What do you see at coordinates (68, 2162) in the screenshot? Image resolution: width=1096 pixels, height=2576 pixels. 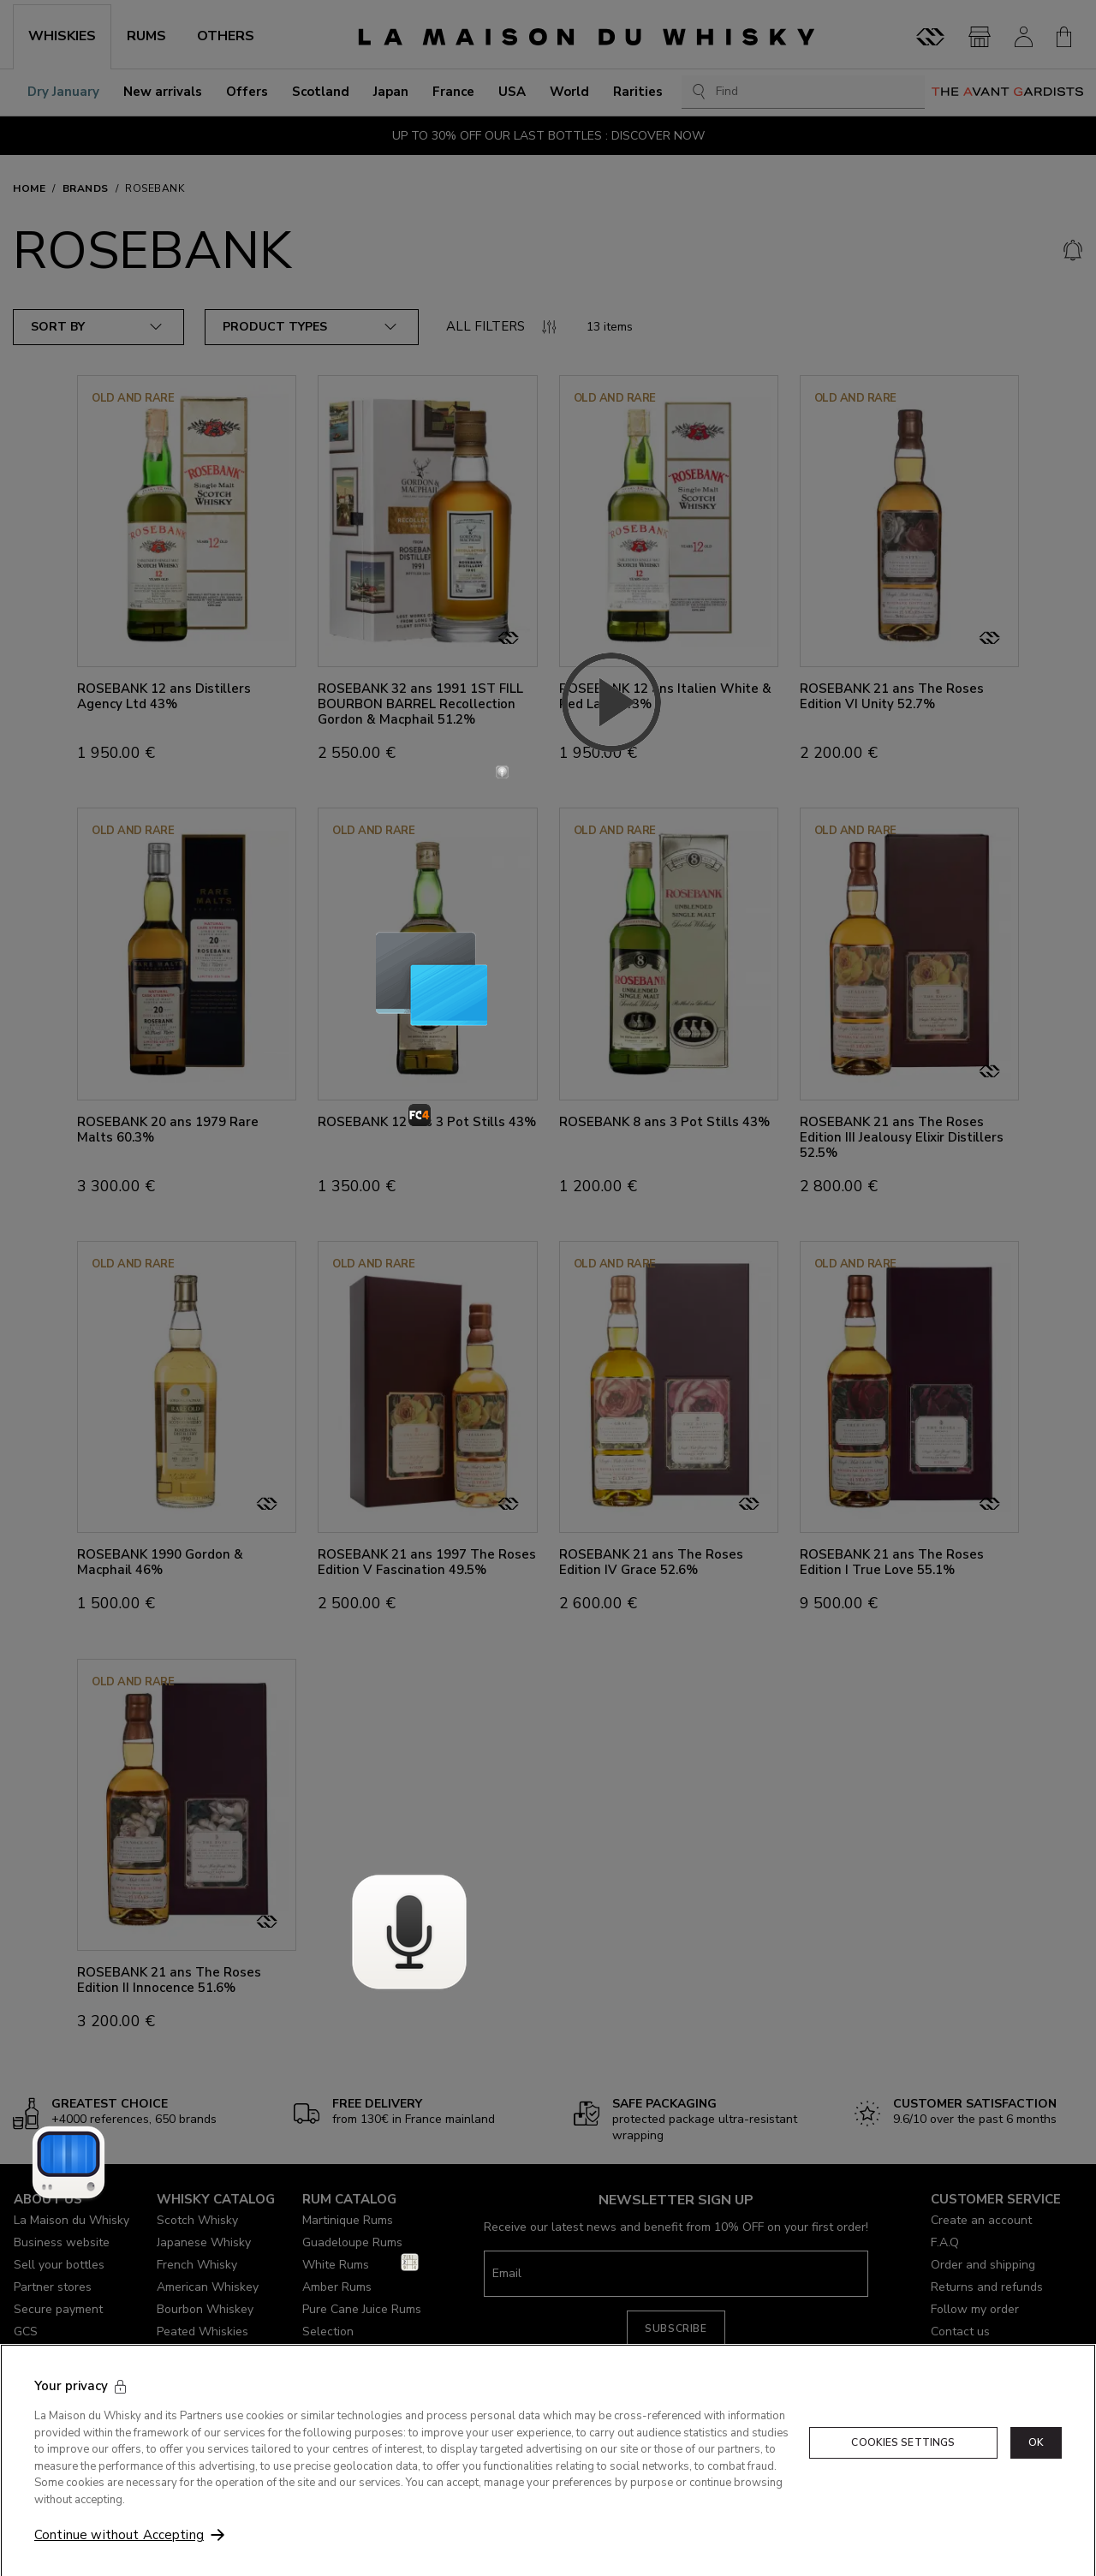 I see `open nostalgia app` at bounding box center [68, 2162].